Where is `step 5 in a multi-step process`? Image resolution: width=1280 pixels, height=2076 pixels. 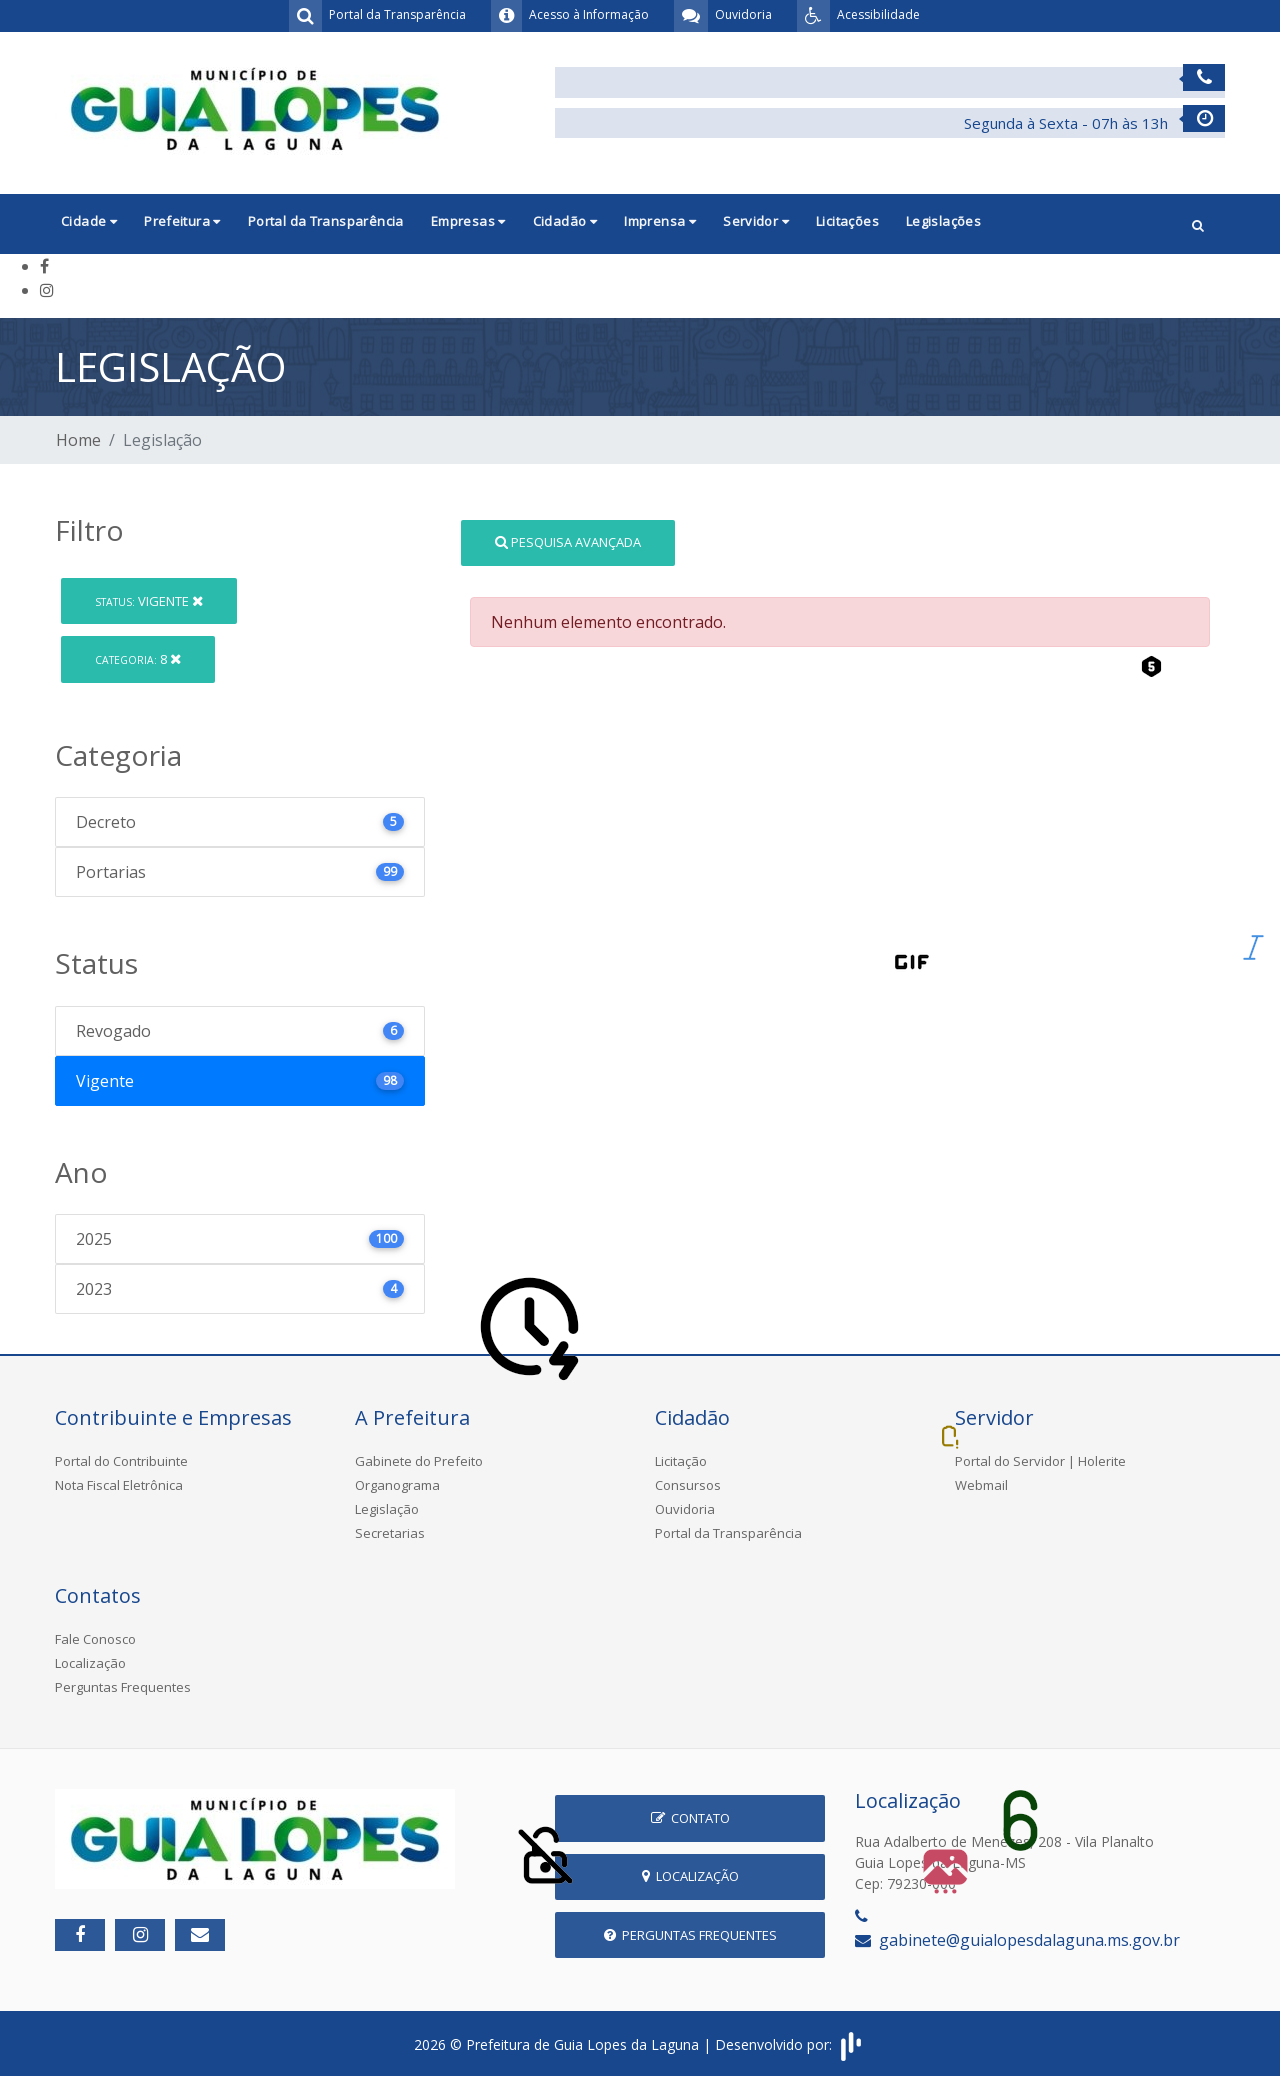 step 5 in a multi-step process is located at coordinates (1151, 666).